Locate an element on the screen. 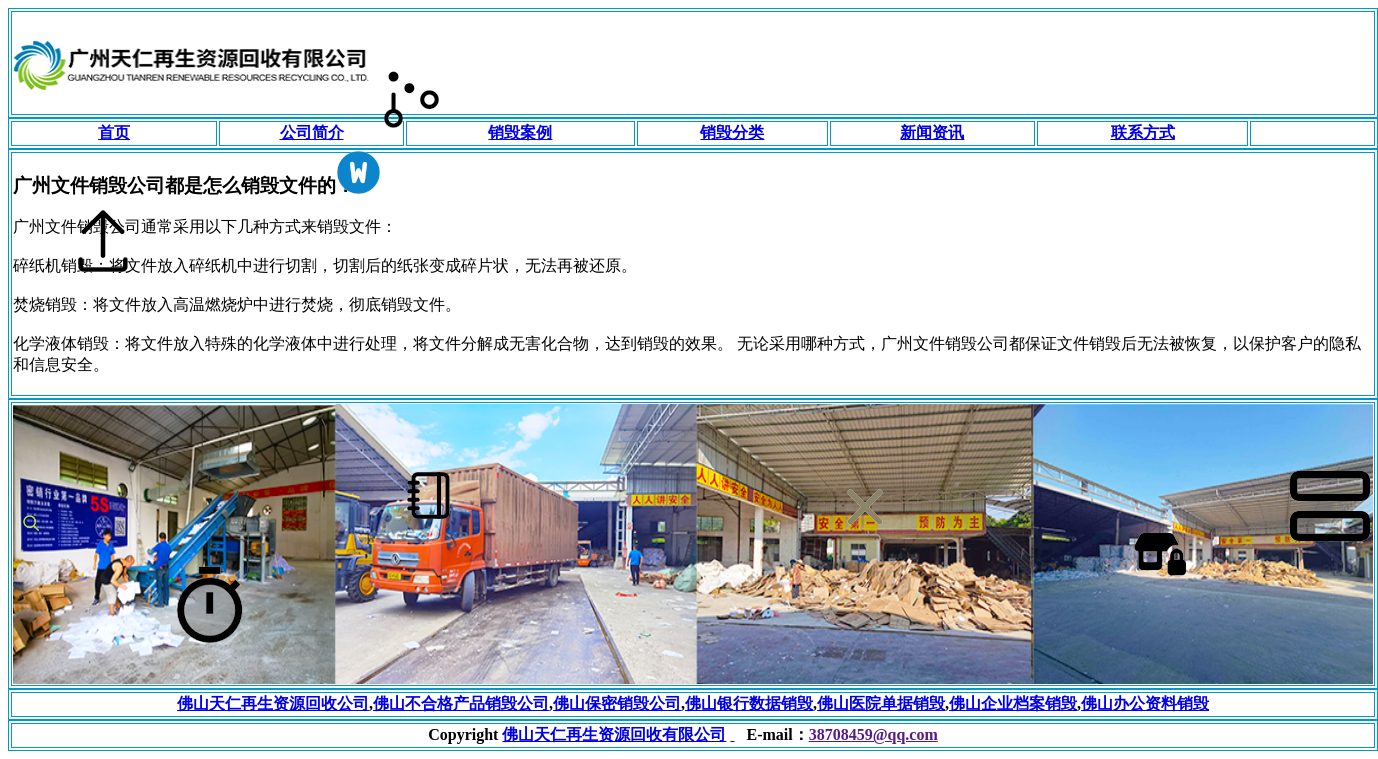 The width and height of the screenshot is (1378, 759). search for content or items is located at coordinates (31, 523).